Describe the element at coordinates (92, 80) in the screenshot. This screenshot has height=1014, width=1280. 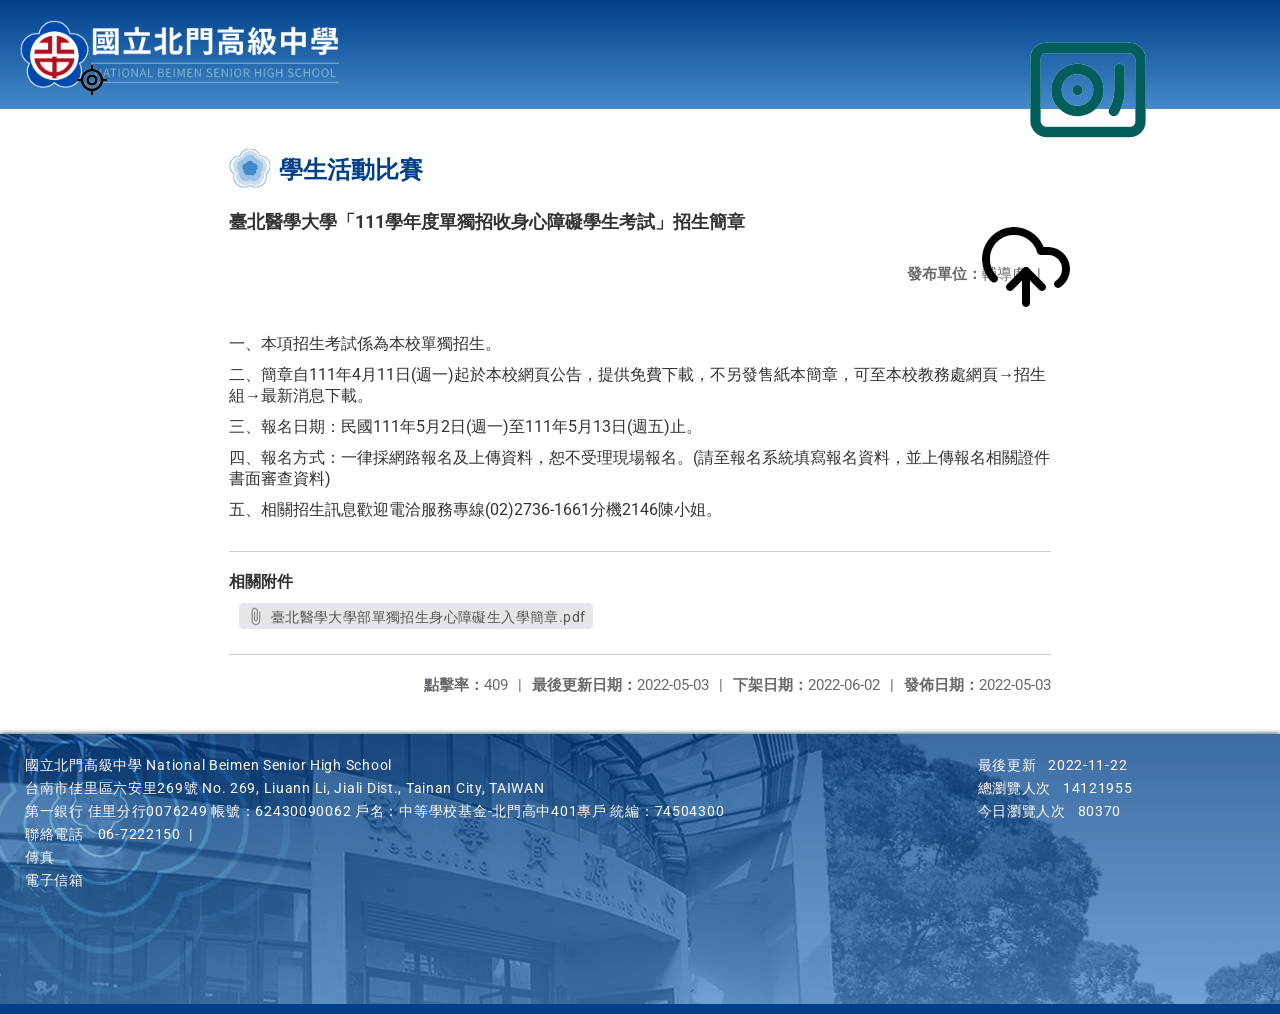
I see `current location found` at that location.